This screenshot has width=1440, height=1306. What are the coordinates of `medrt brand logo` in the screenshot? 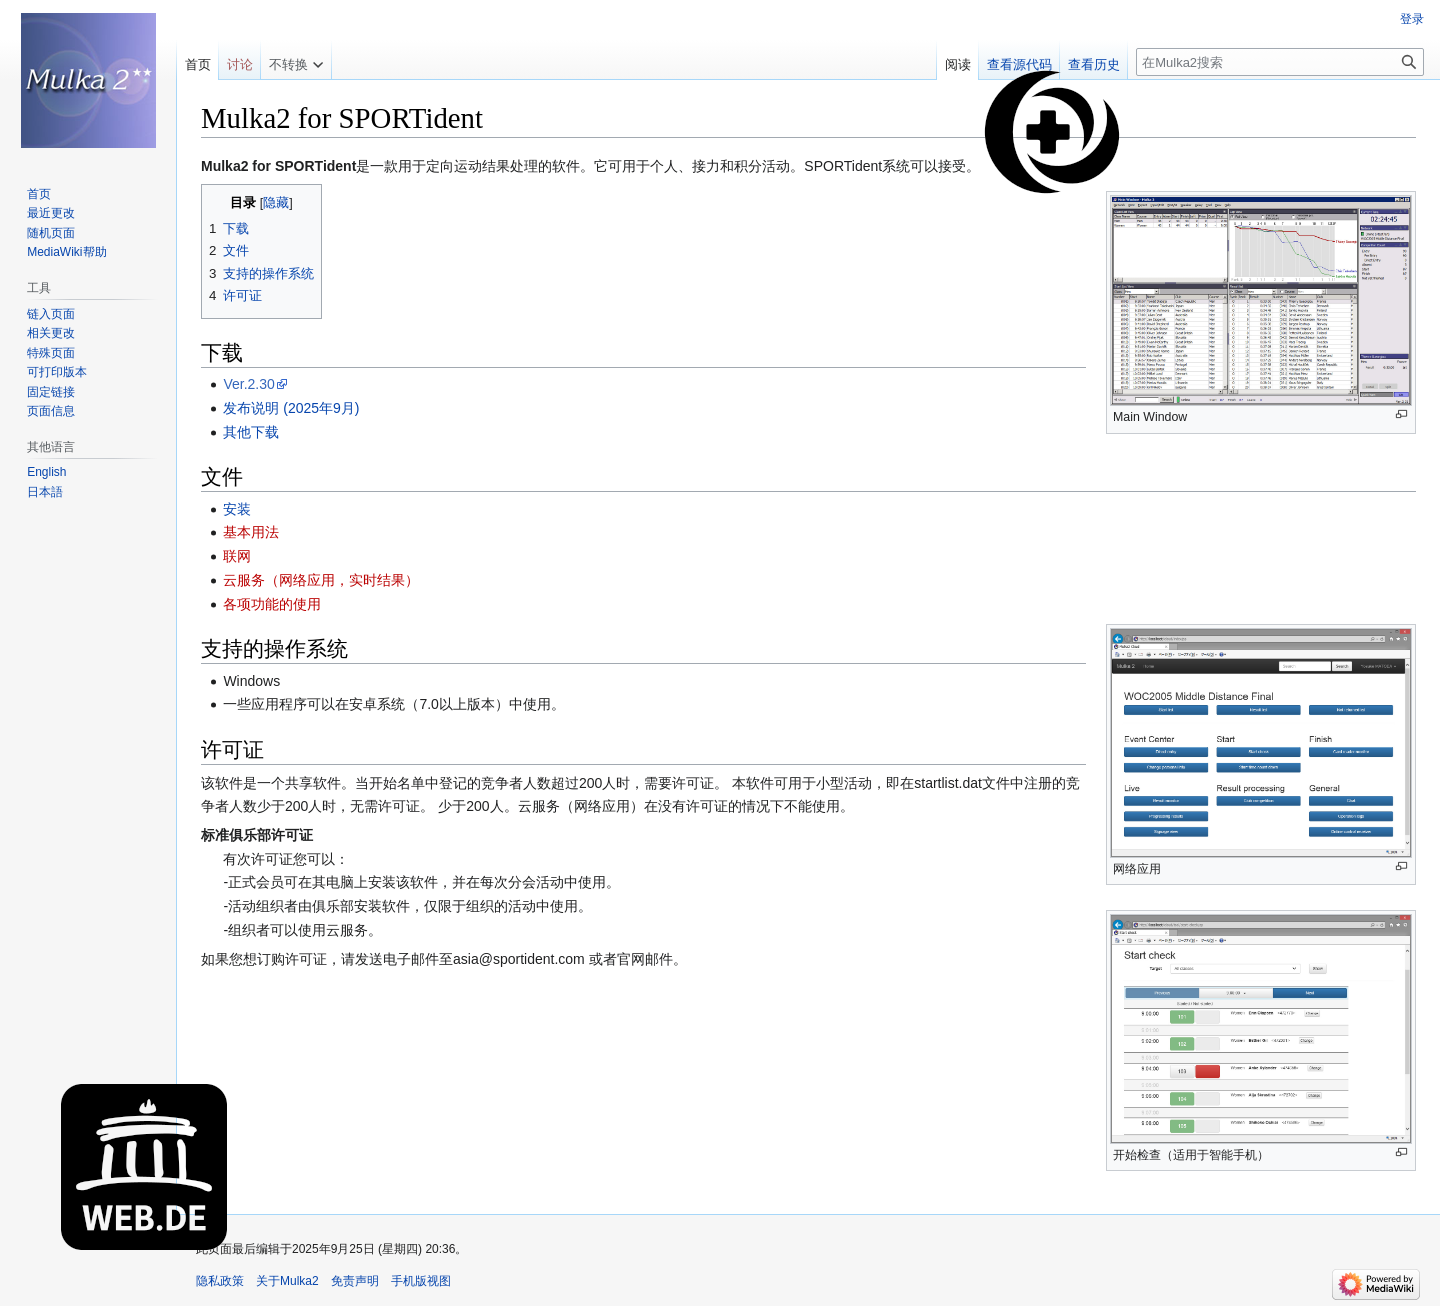 It's located at (1052, 132).